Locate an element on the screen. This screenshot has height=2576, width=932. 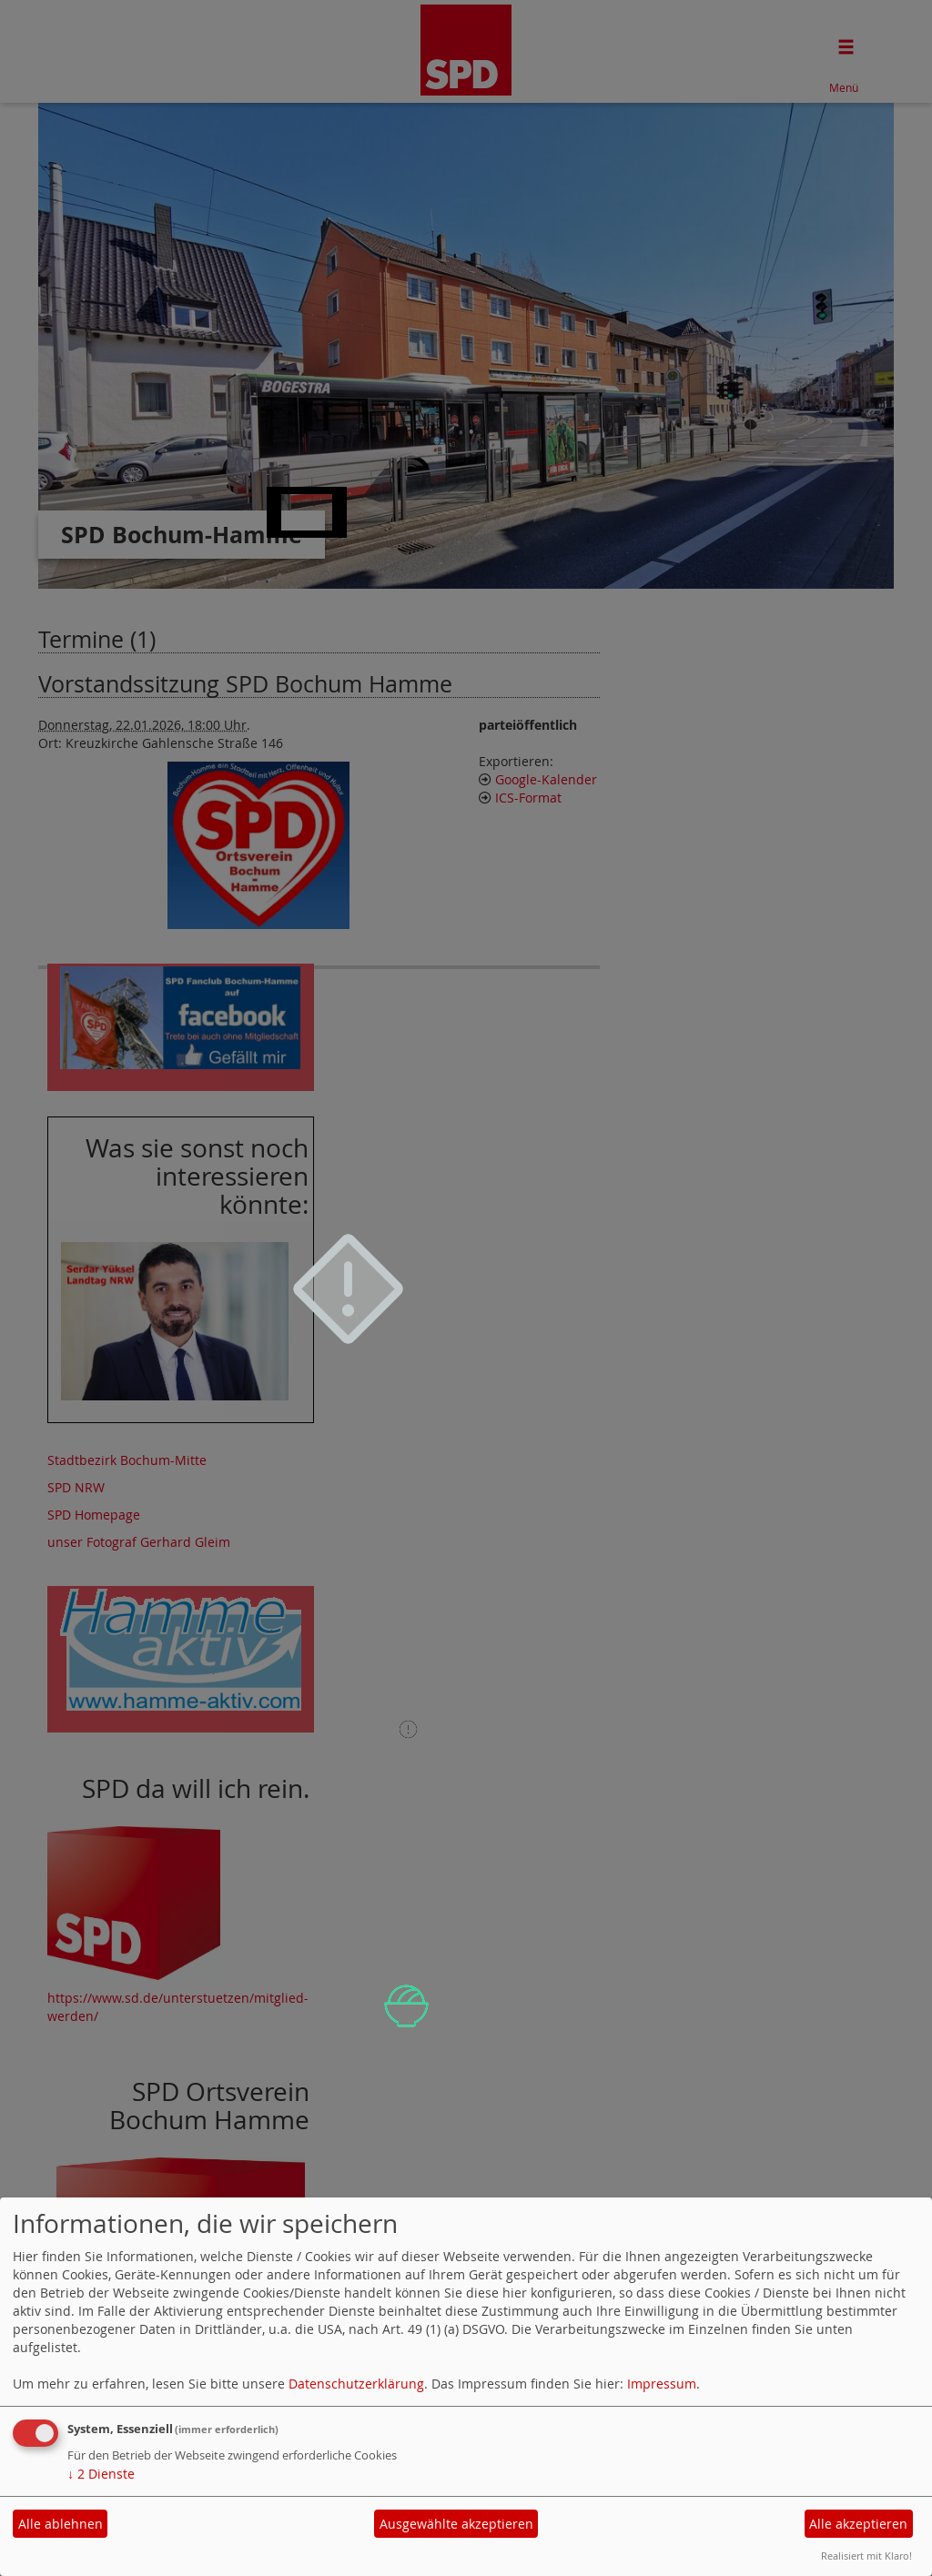
view food or meal options is located at coordinates (406, 2006).